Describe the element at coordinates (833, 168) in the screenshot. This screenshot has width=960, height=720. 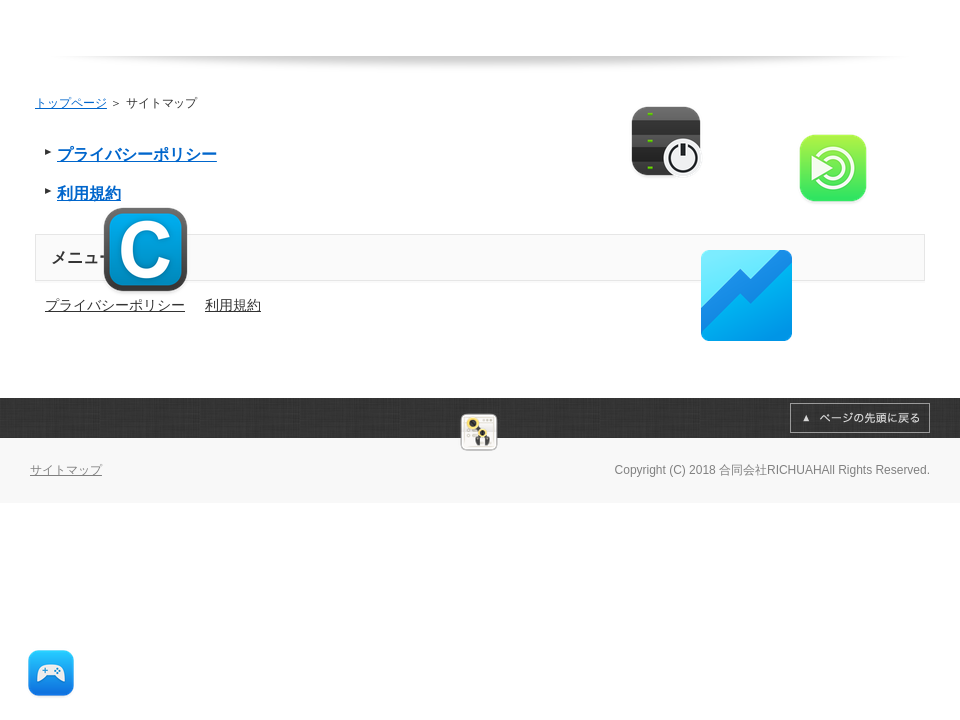
I see `open the mate desktop environment app` at that location.